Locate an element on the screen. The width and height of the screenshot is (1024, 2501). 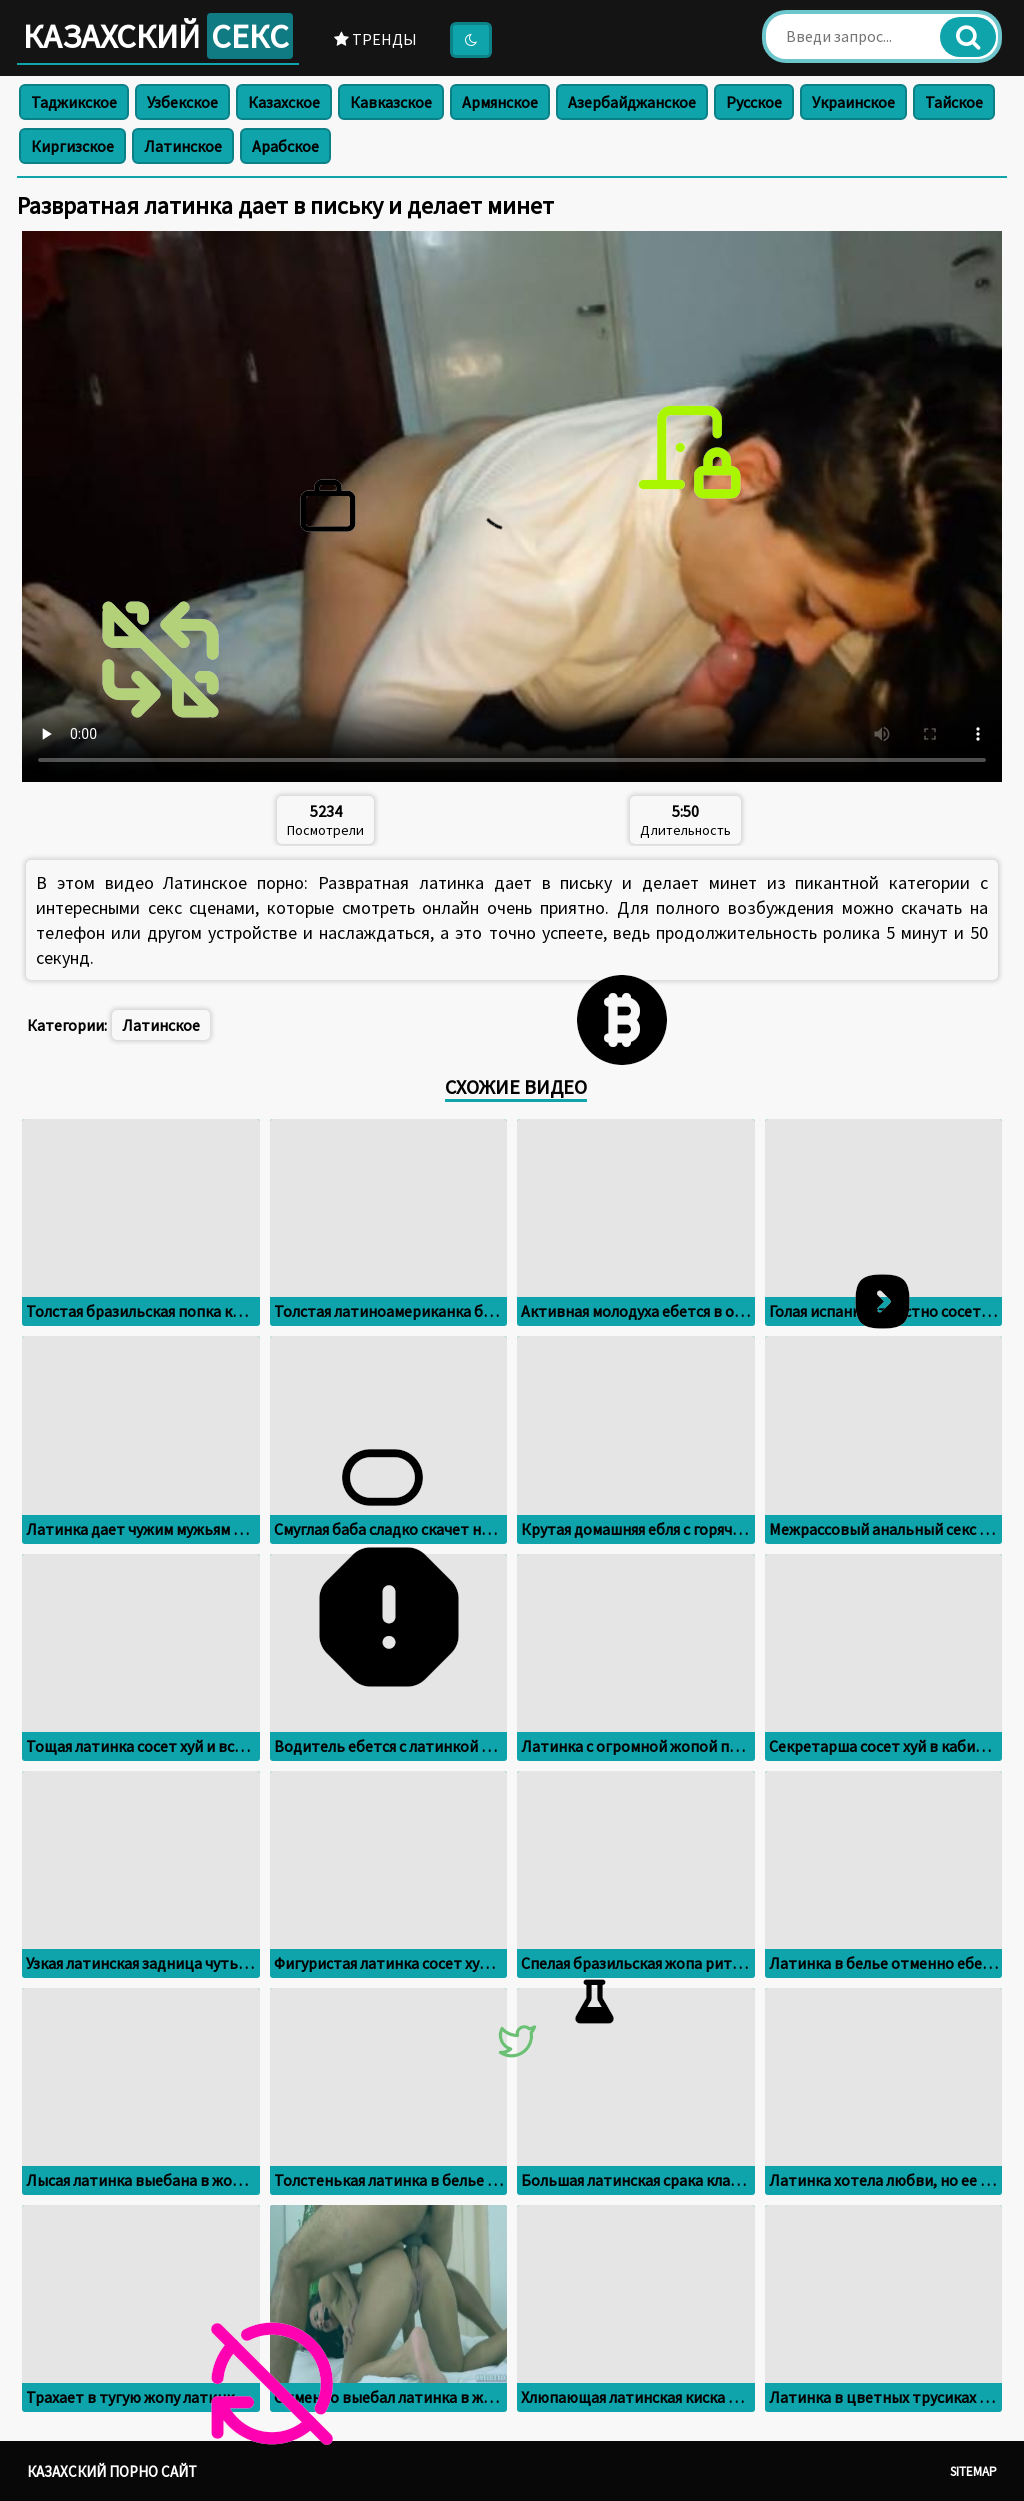
medication or pill tracker is located at coordinates (382, 1477).